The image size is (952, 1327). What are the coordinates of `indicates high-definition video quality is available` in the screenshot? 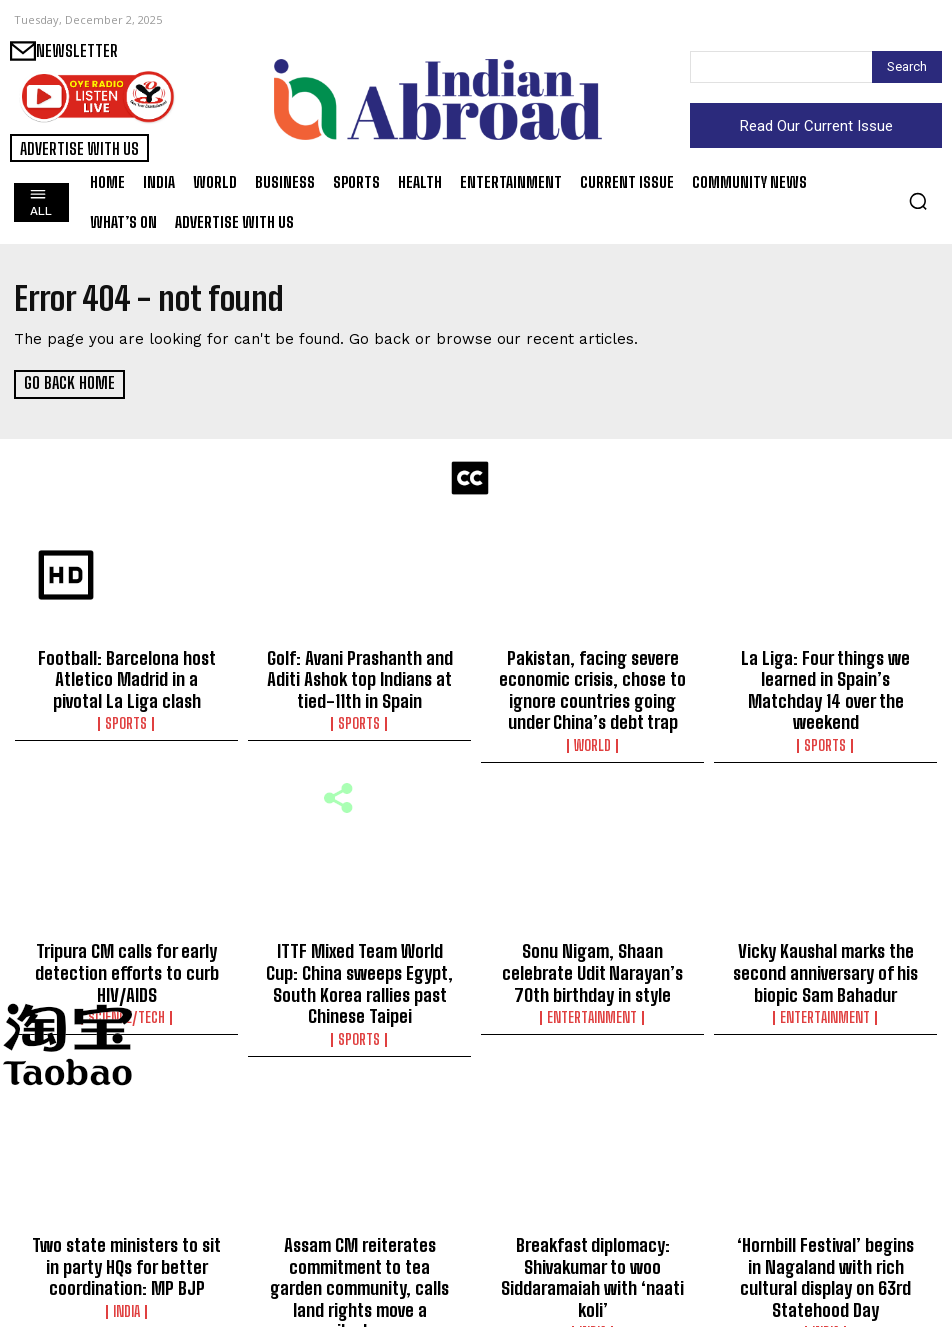 It's located at (66, 575).